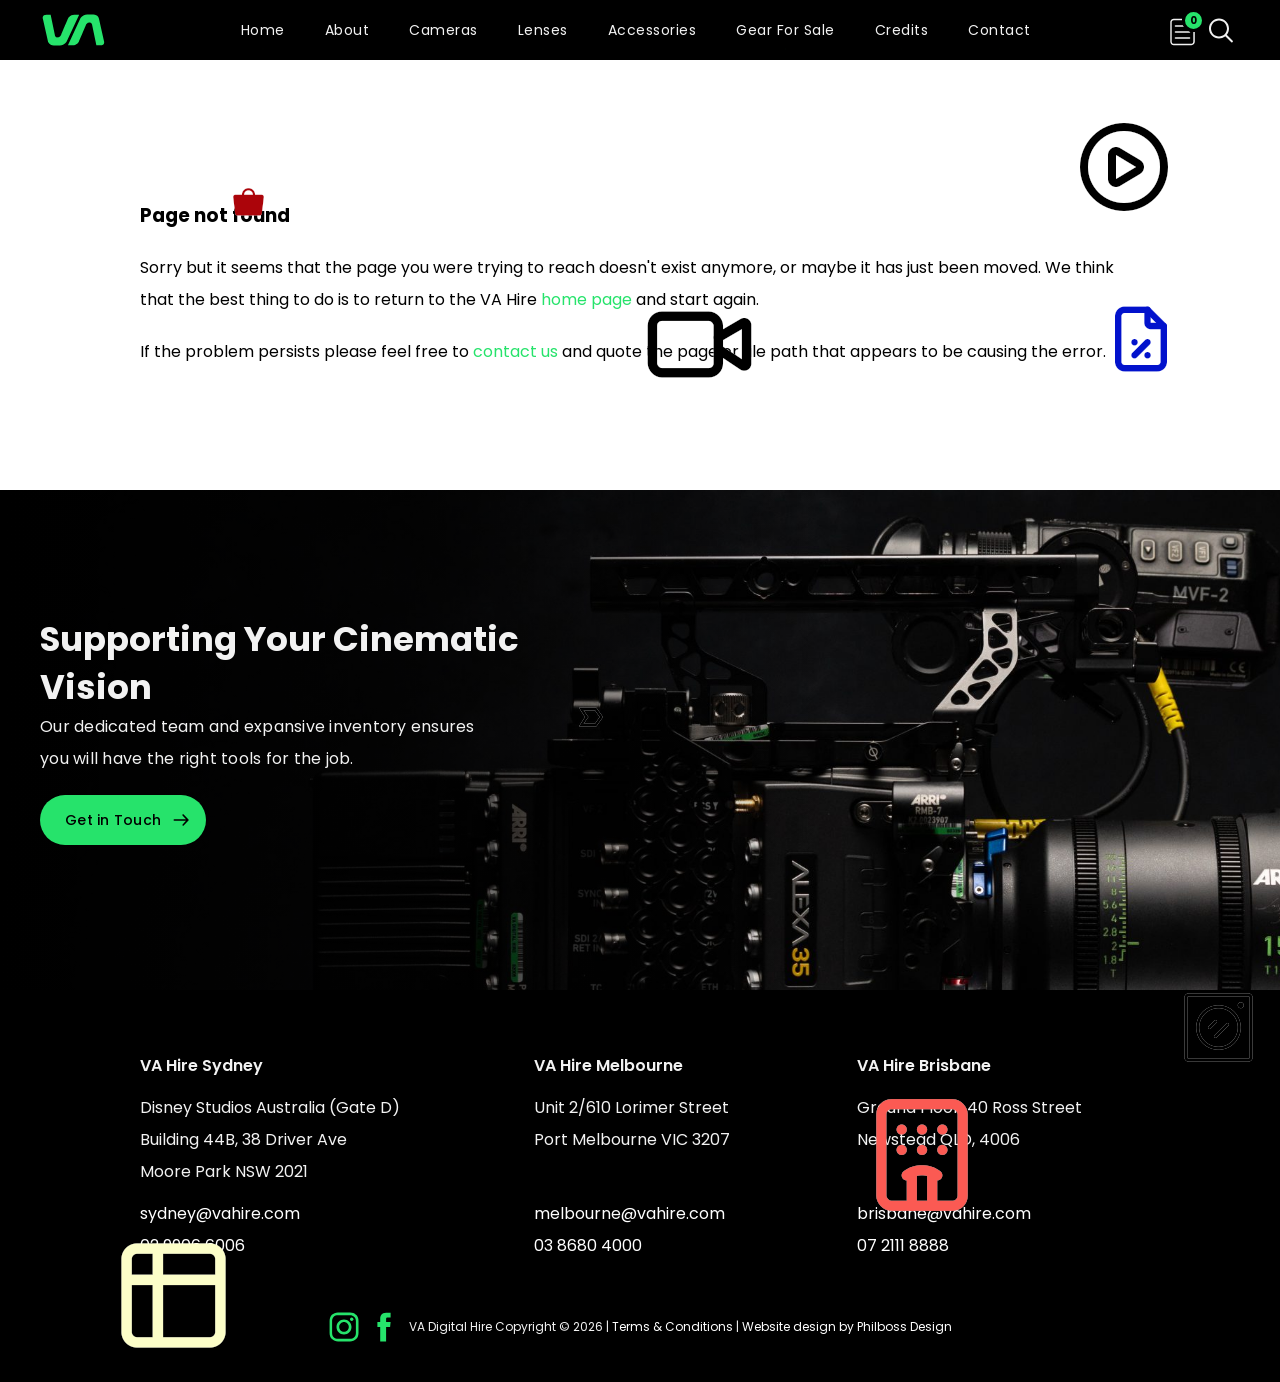 The image size is (1280, 1382). Describe the element at coordinates (1218, 1027) in the screenshot. I see `access laundry or appliance controls` at that location.